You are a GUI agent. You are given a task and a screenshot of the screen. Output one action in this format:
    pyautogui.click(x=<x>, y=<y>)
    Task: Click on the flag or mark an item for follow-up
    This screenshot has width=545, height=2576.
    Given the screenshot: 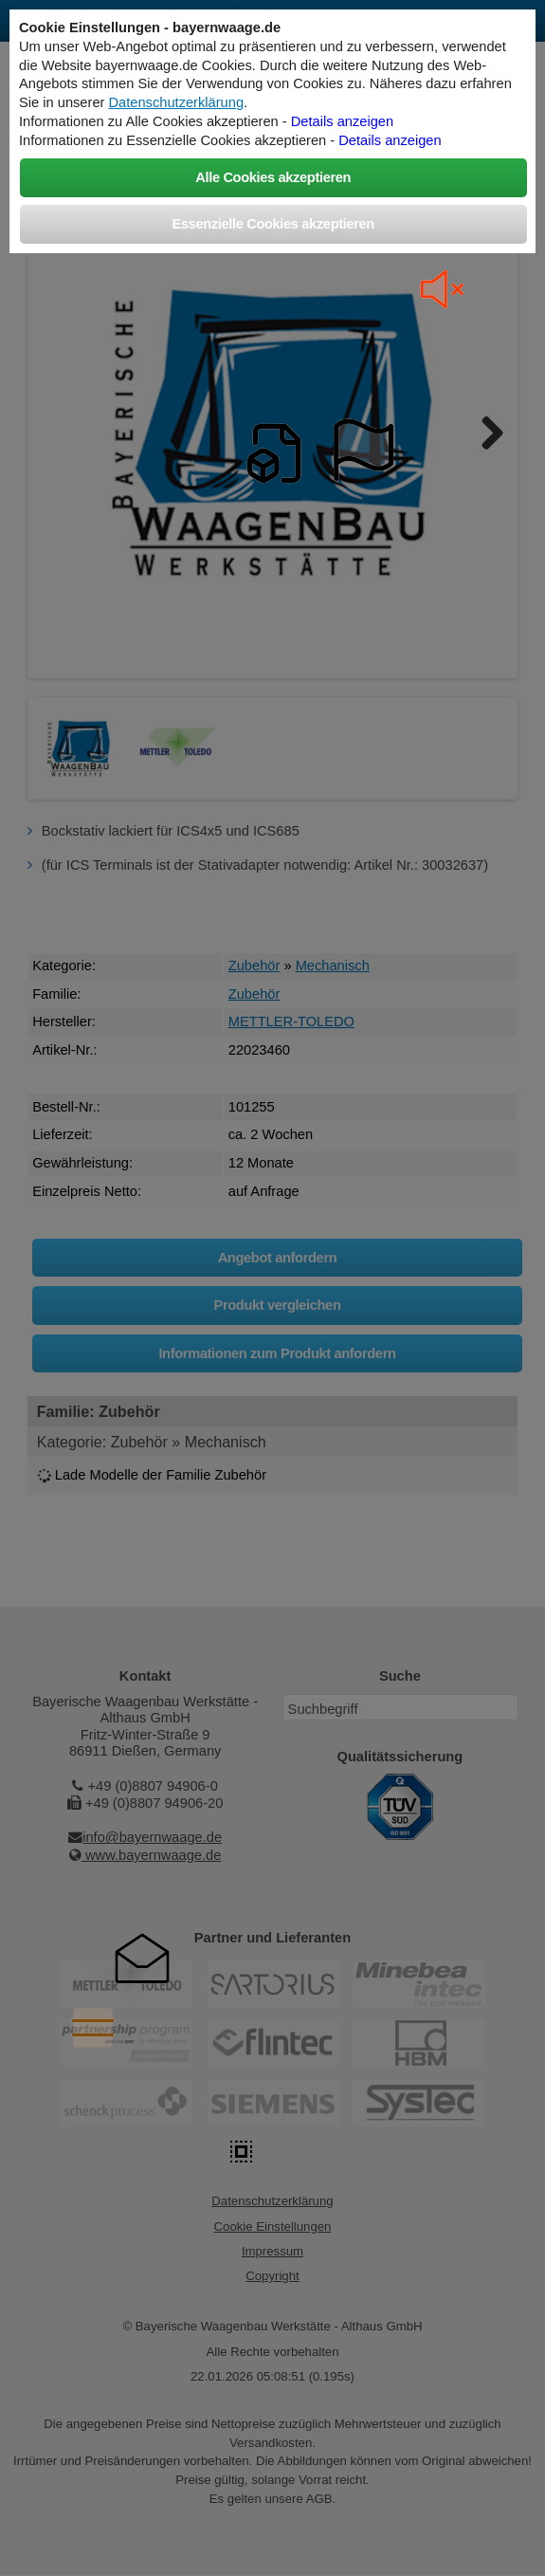 What is the action you would take?
    pyautogui.click(x=361, y=449)
    